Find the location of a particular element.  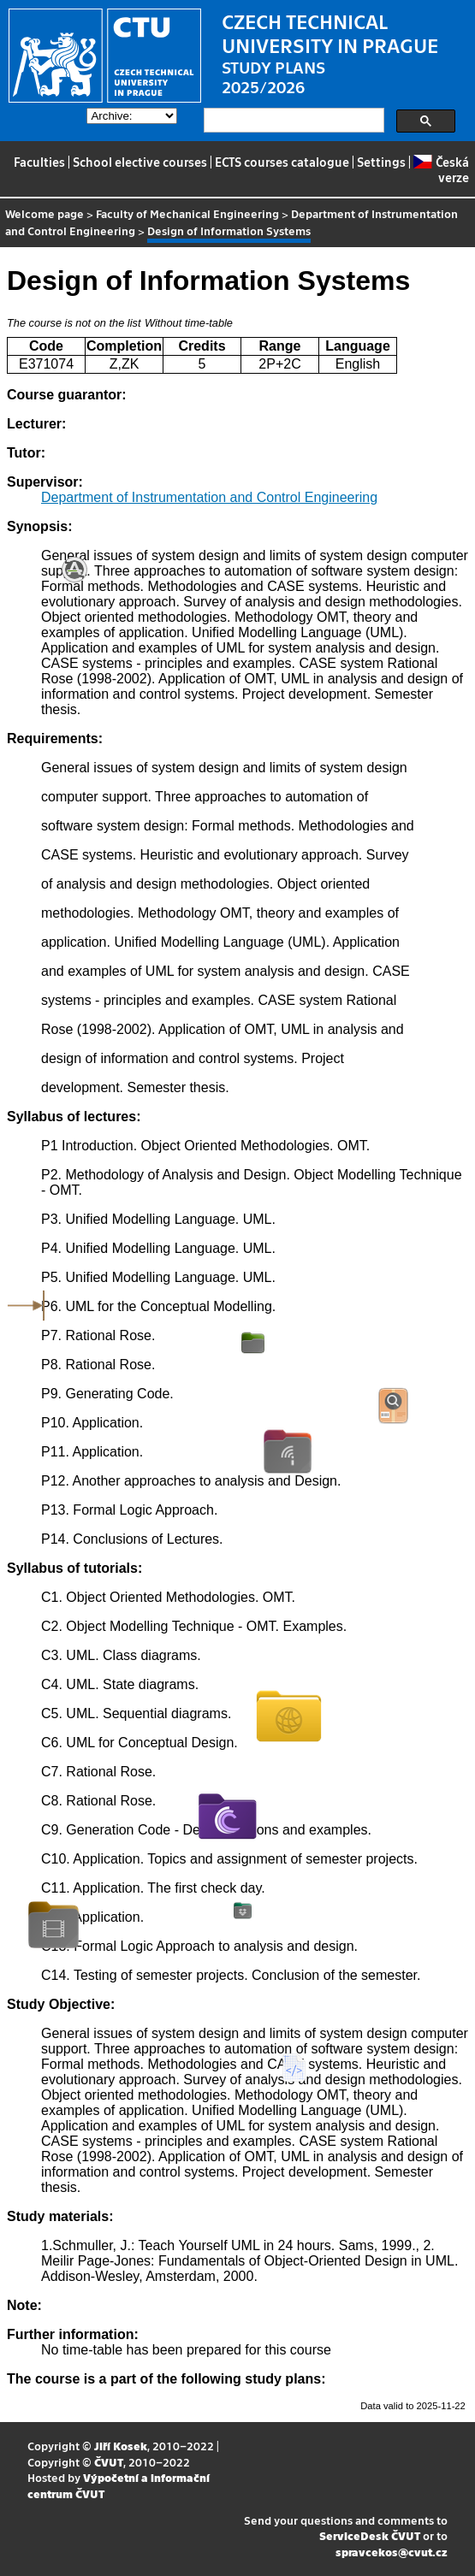

open your videos folder is located at coordinates (53, 1924).